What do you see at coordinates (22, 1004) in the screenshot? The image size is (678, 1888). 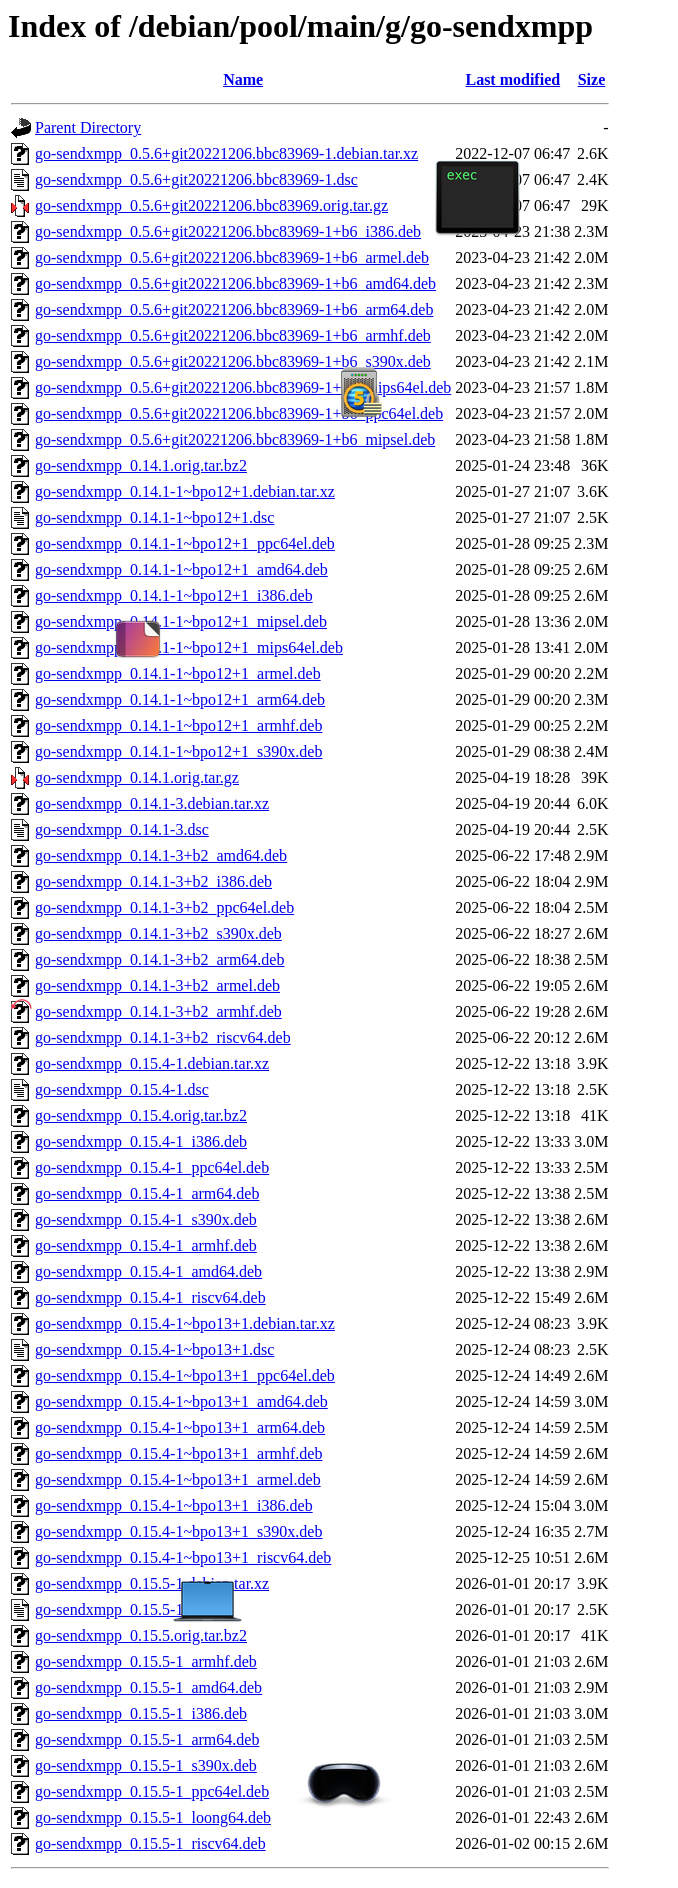 I see `undo the last action` at bounding box center [22, 1004].